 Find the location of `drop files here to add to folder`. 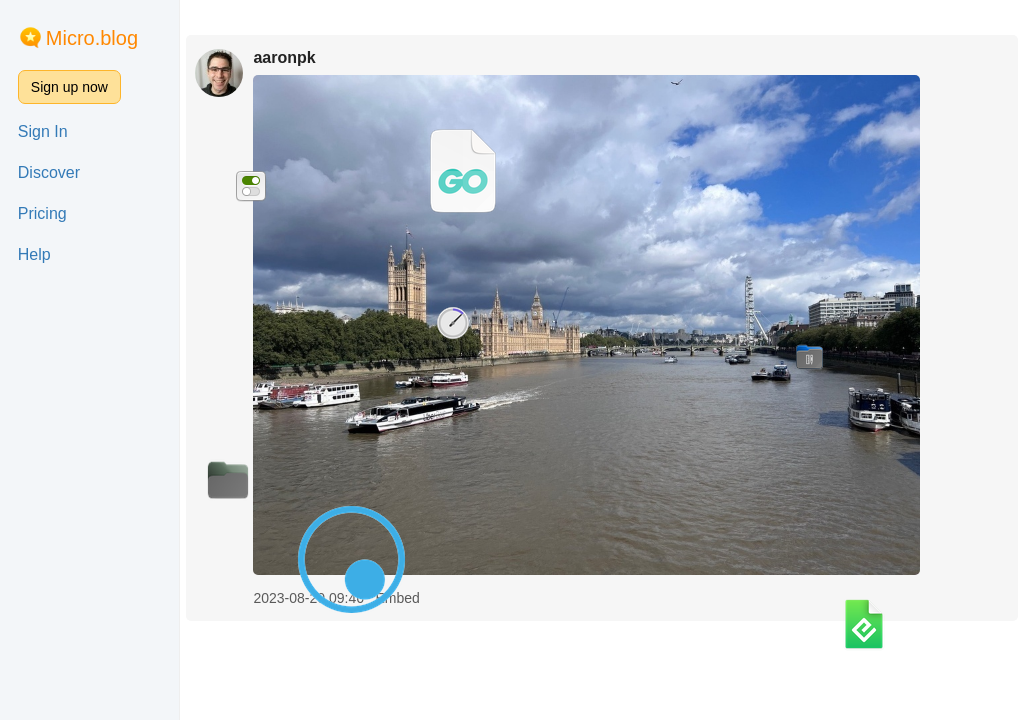

drop files here to add to folder is located at coordinates (228, 480).